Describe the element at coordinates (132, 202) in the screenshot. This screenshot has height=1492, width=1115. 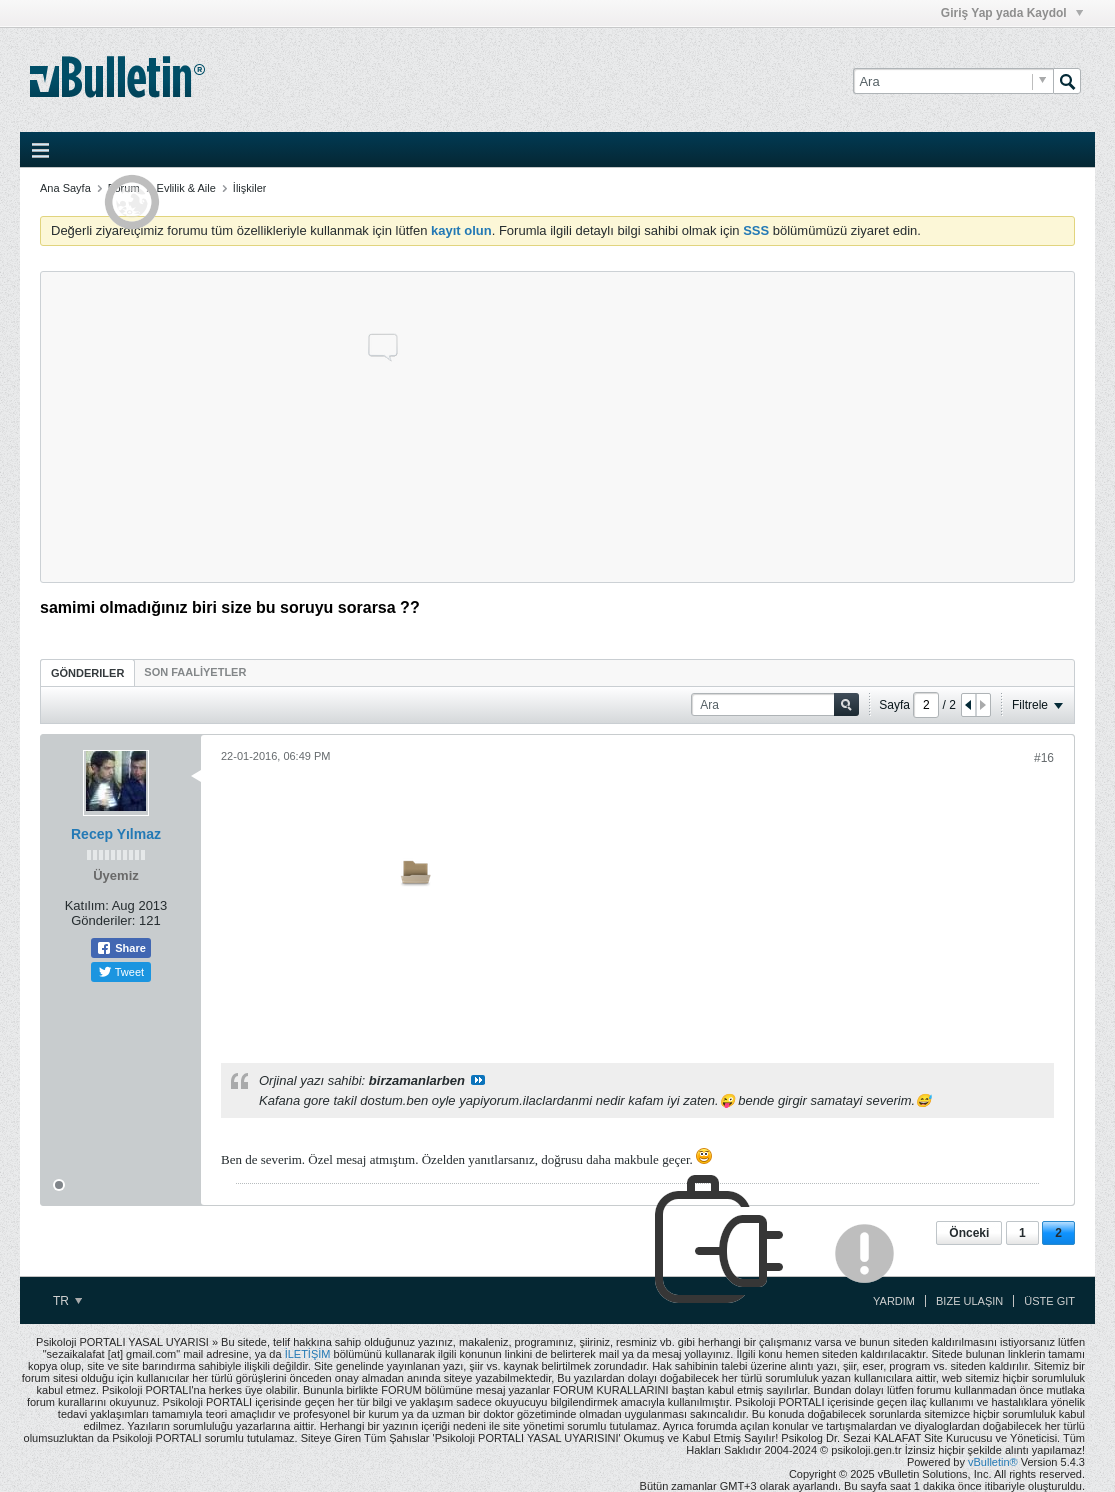
I see `indicates clear weather conditions at night` at that location.